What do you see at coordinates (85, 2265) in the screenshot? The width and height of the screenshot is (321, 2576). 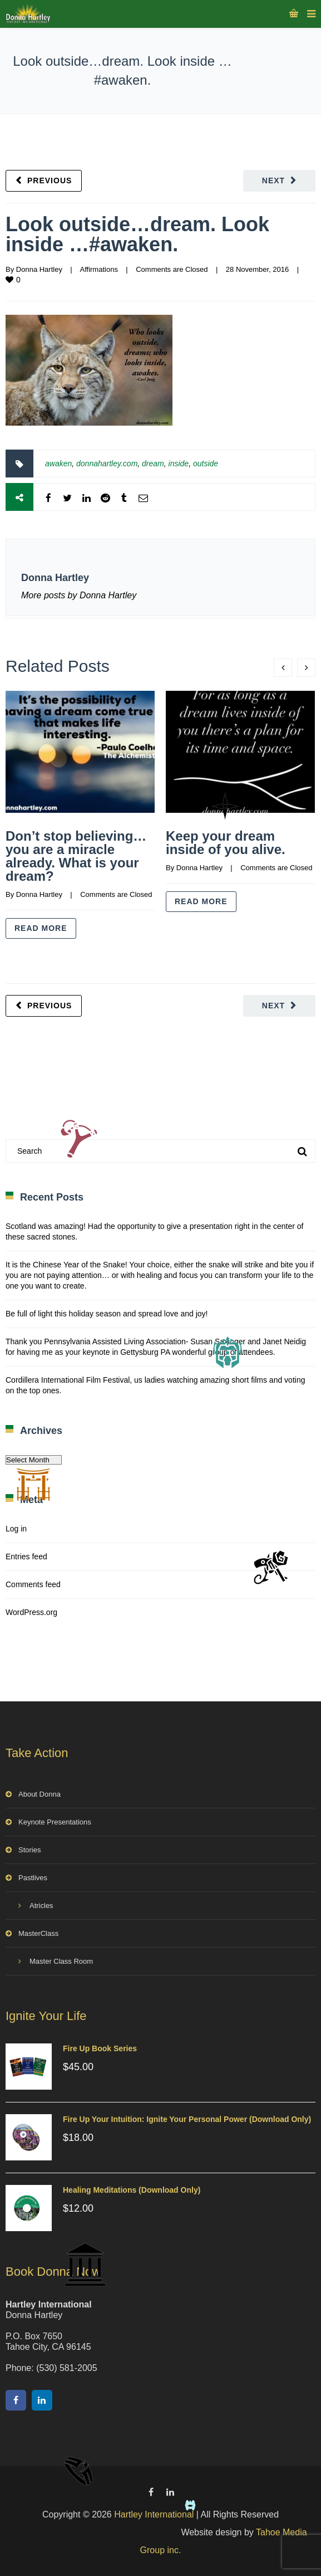 I see `access banking or financial services` at bounding box center [85, 2265].